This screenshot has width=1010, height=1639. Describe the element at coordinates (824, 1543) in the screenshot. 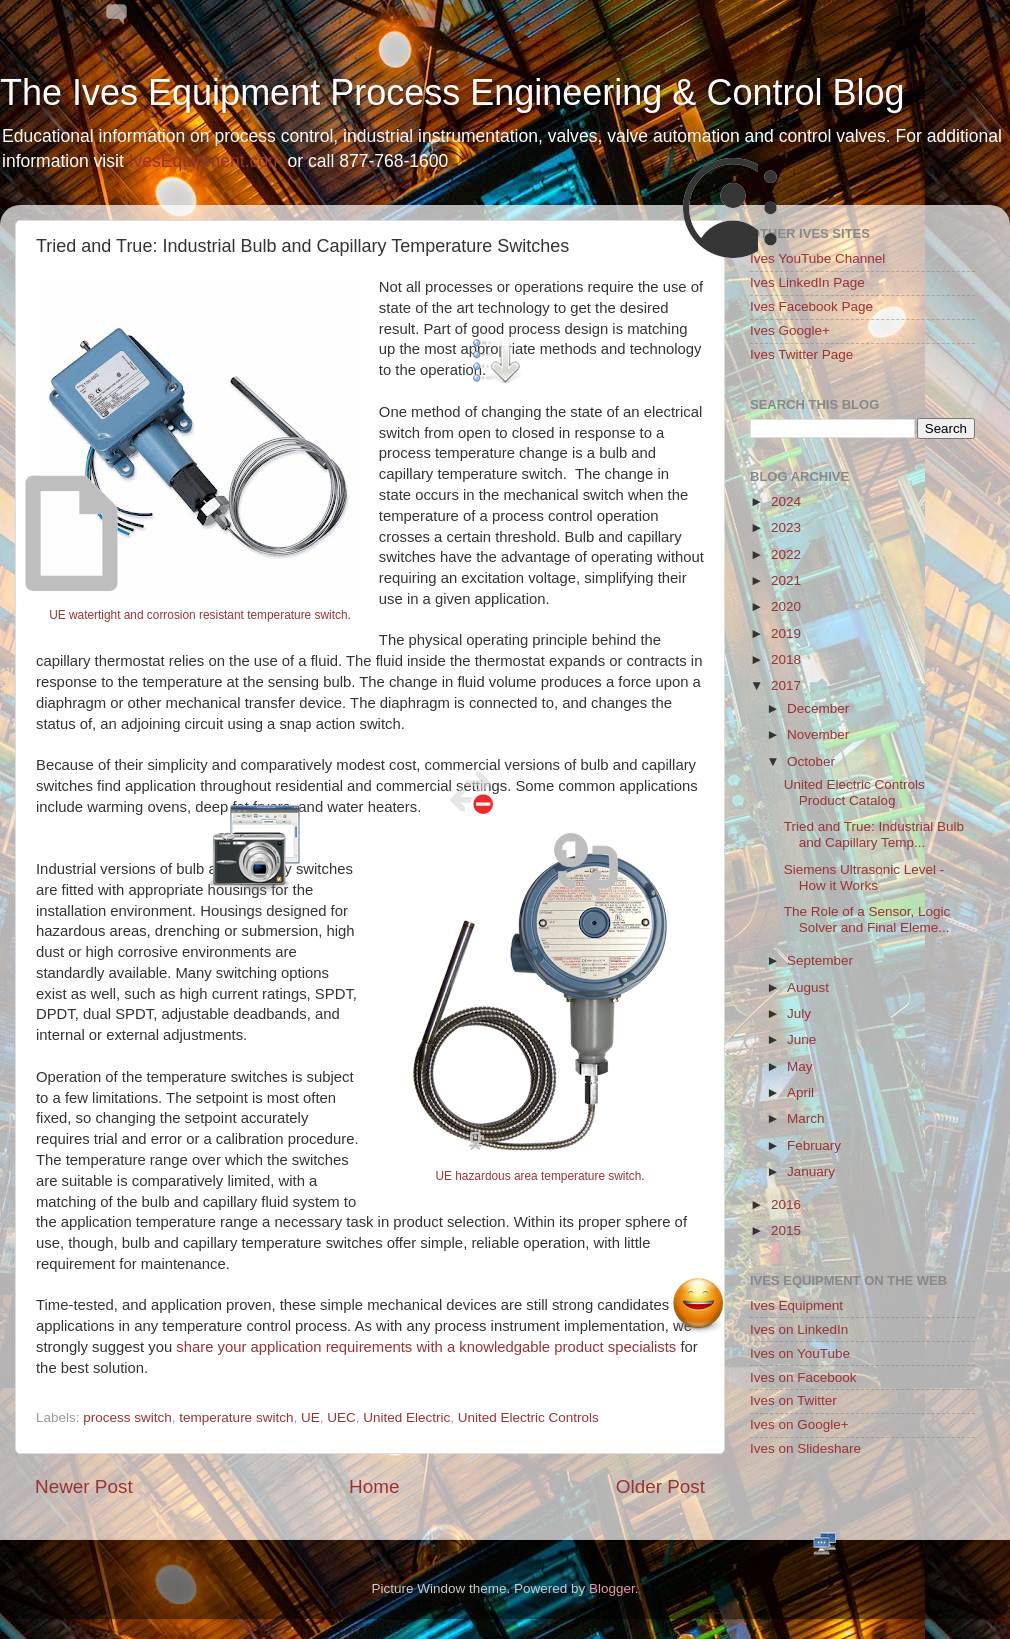

I see `indicates data is being transmitted over the network` at that location.